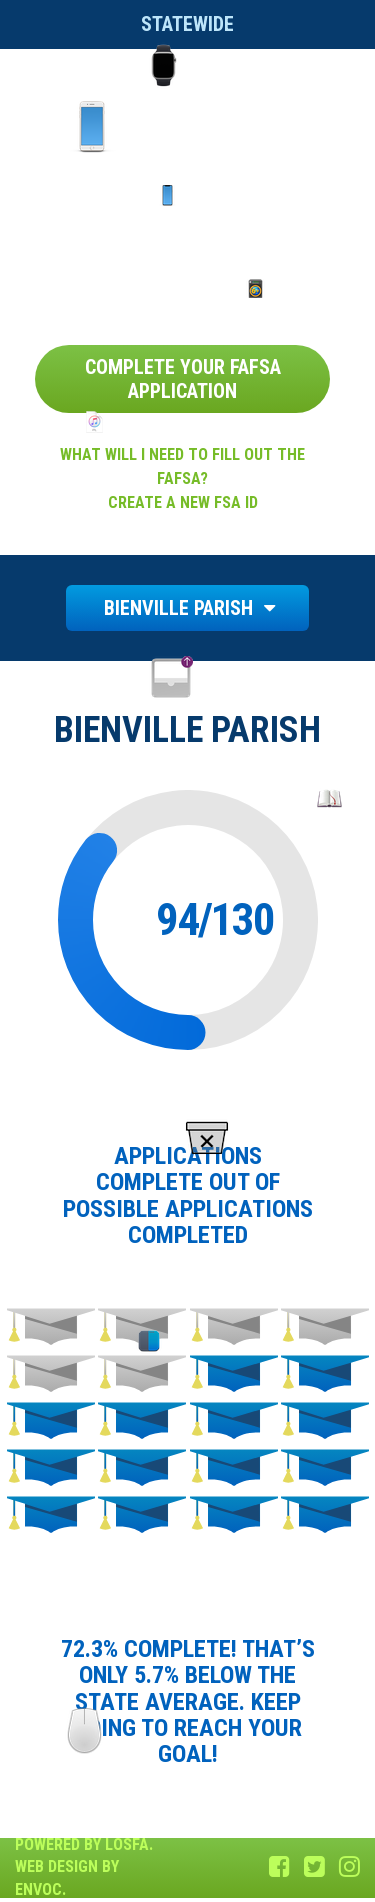  Describe the element at coordinates (255, 288) in the screenshot. I see `RAID 6+ storage configuration or disk array` at that location.